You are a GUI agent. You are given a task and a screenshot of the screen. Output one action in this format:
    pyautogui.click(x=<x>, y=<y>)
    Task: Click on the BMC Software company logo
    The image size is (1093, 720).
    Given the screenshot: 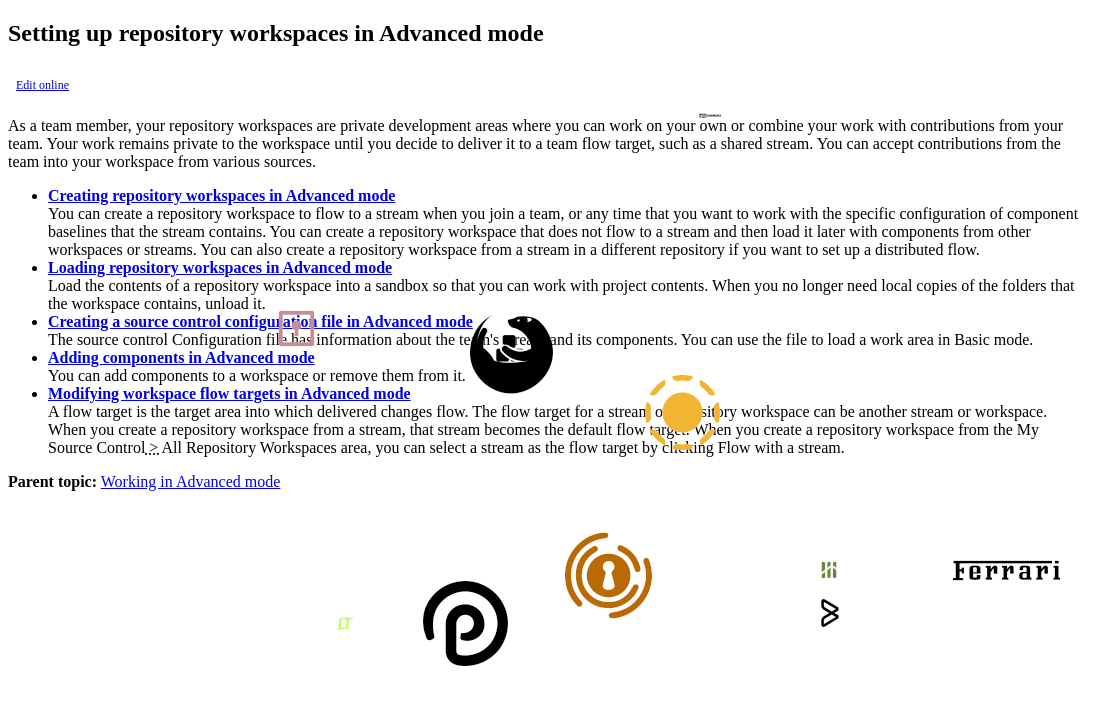 What is the action you would take?
    pyautogui.click(x=830, y=613)
    